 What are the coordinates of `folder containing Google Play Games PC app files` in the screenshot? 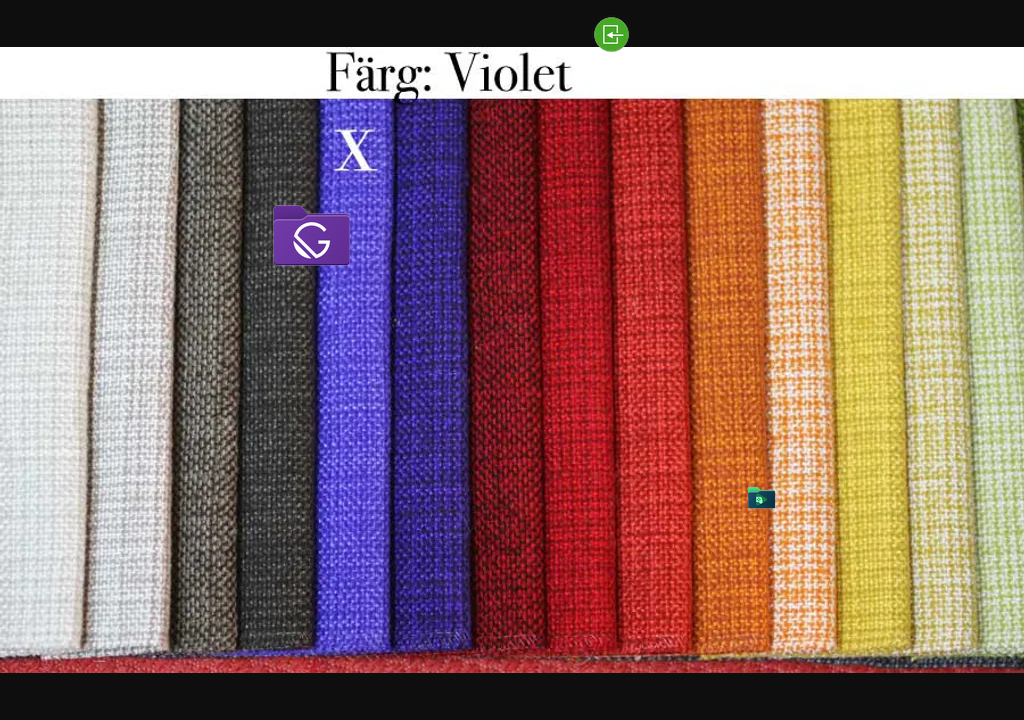 It's located at (761, 498).